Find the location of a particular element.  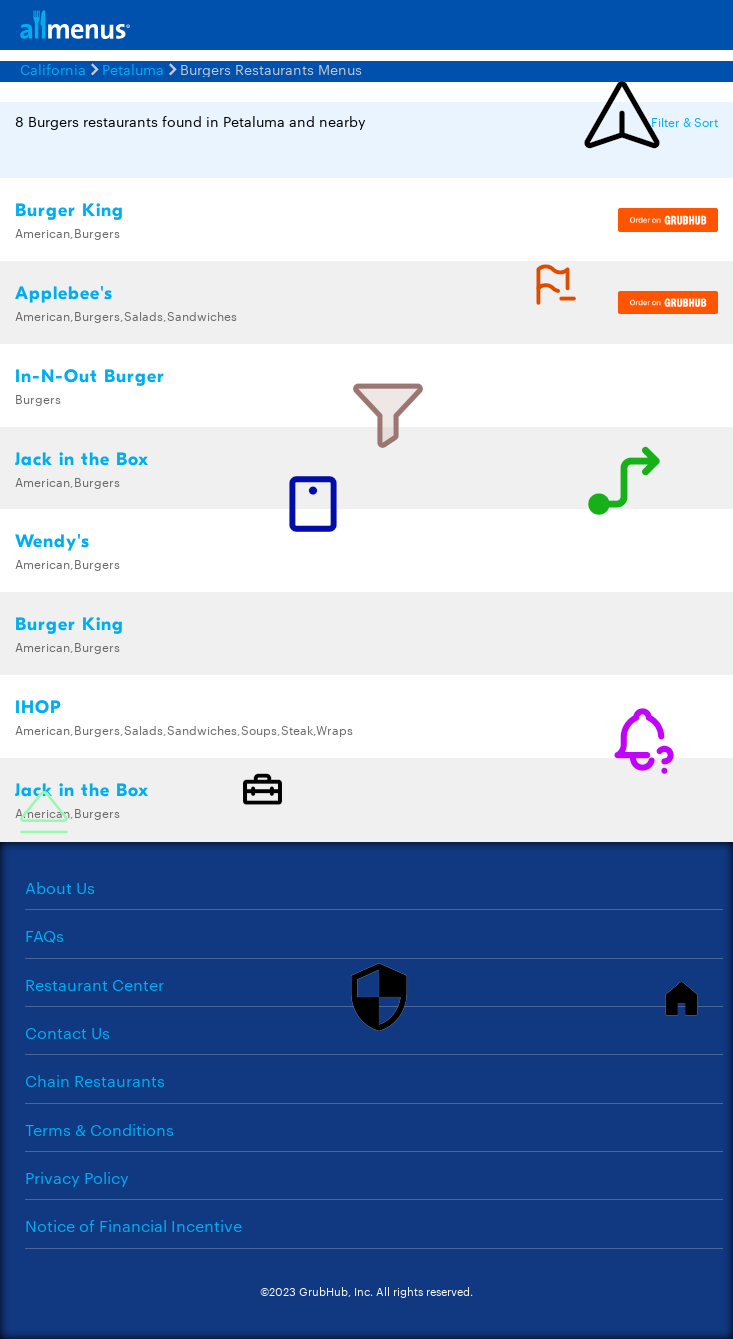

filter or sort content is located at coordinates (388, 413).